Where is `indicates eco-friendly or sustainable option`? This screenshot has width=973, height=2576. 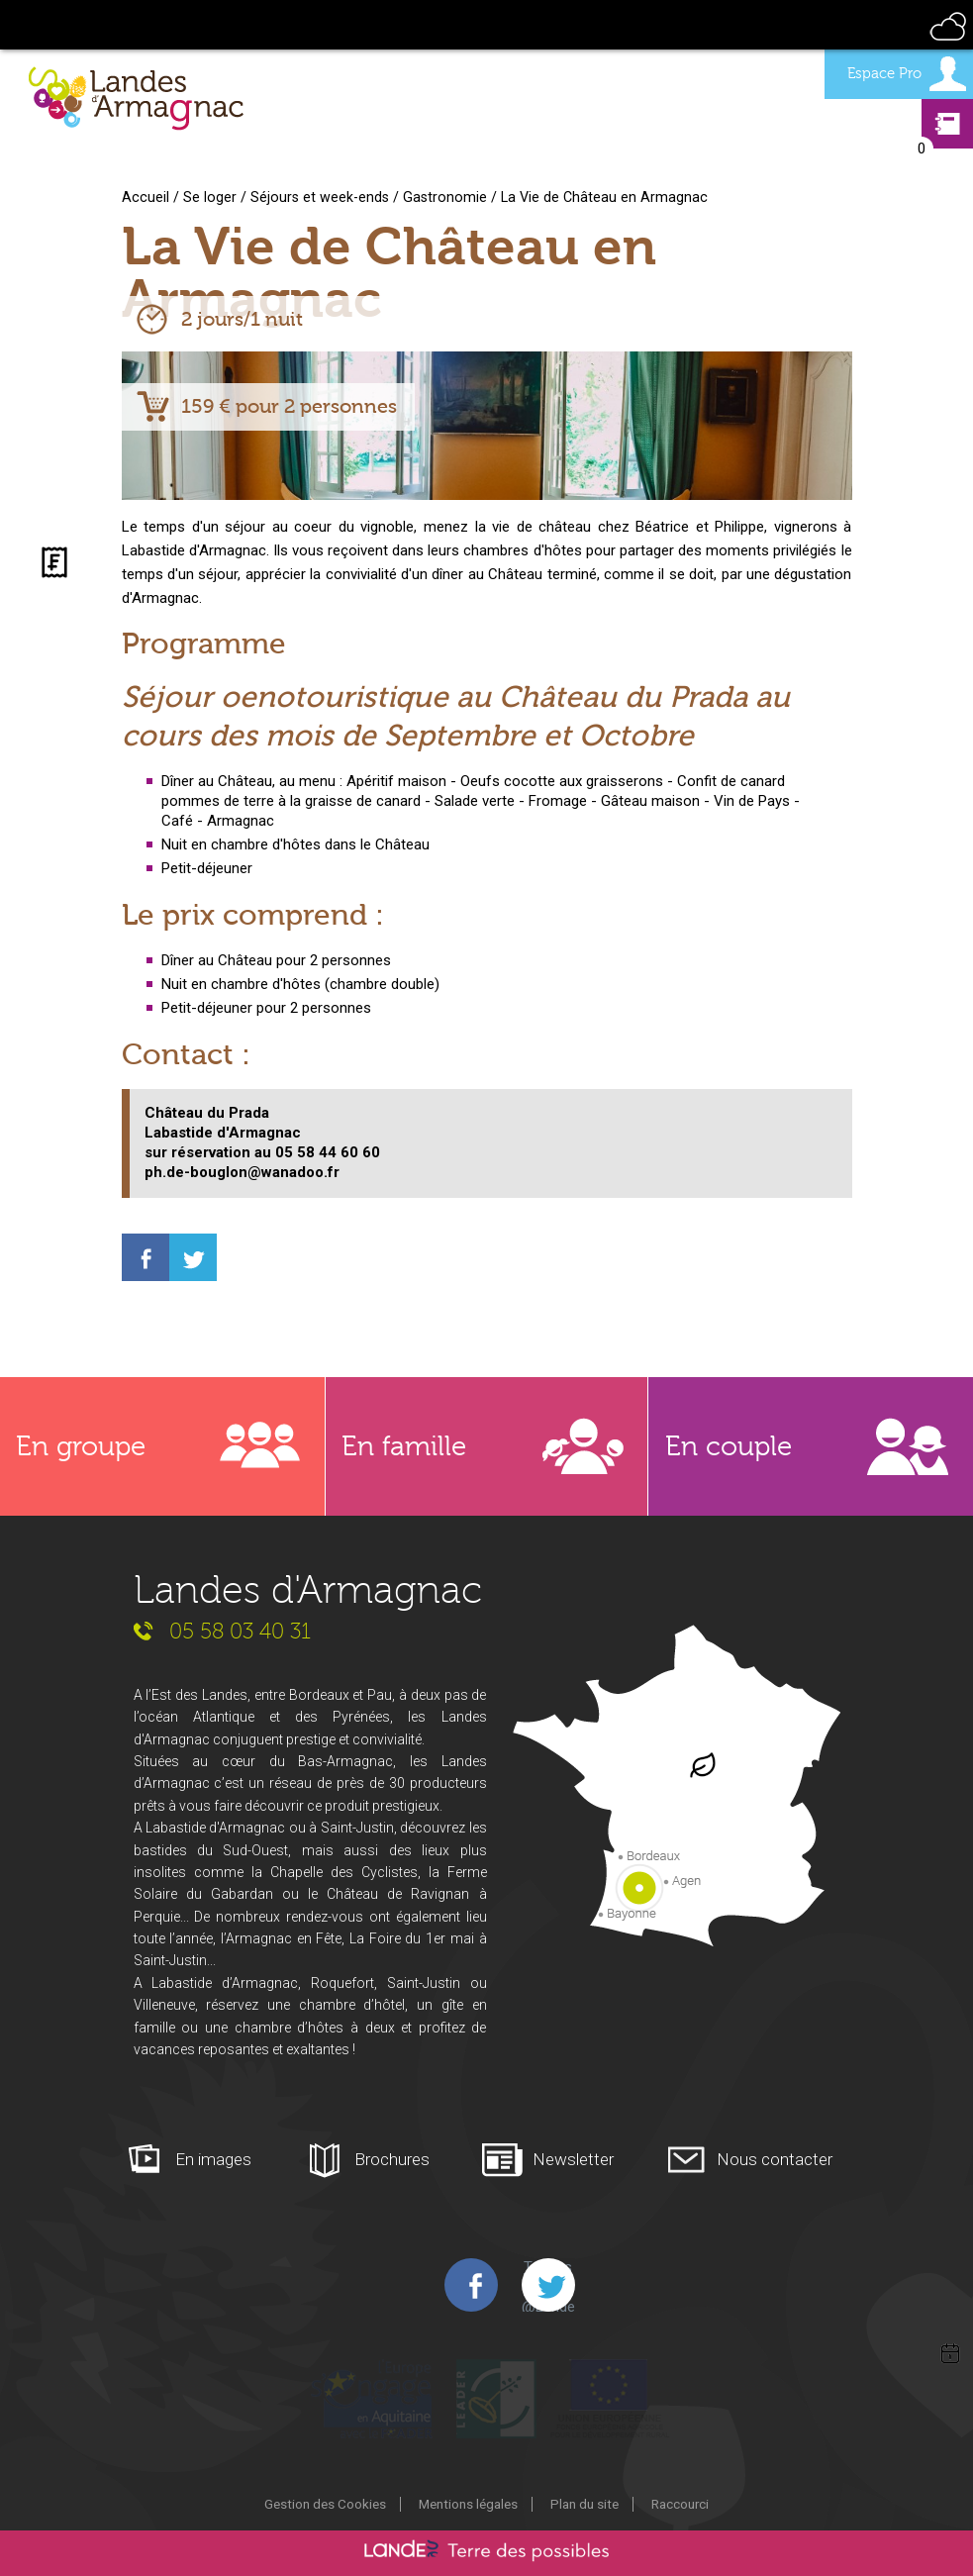 indicates eco-friendly or sustainable option is located at coordinates (703, 1765).